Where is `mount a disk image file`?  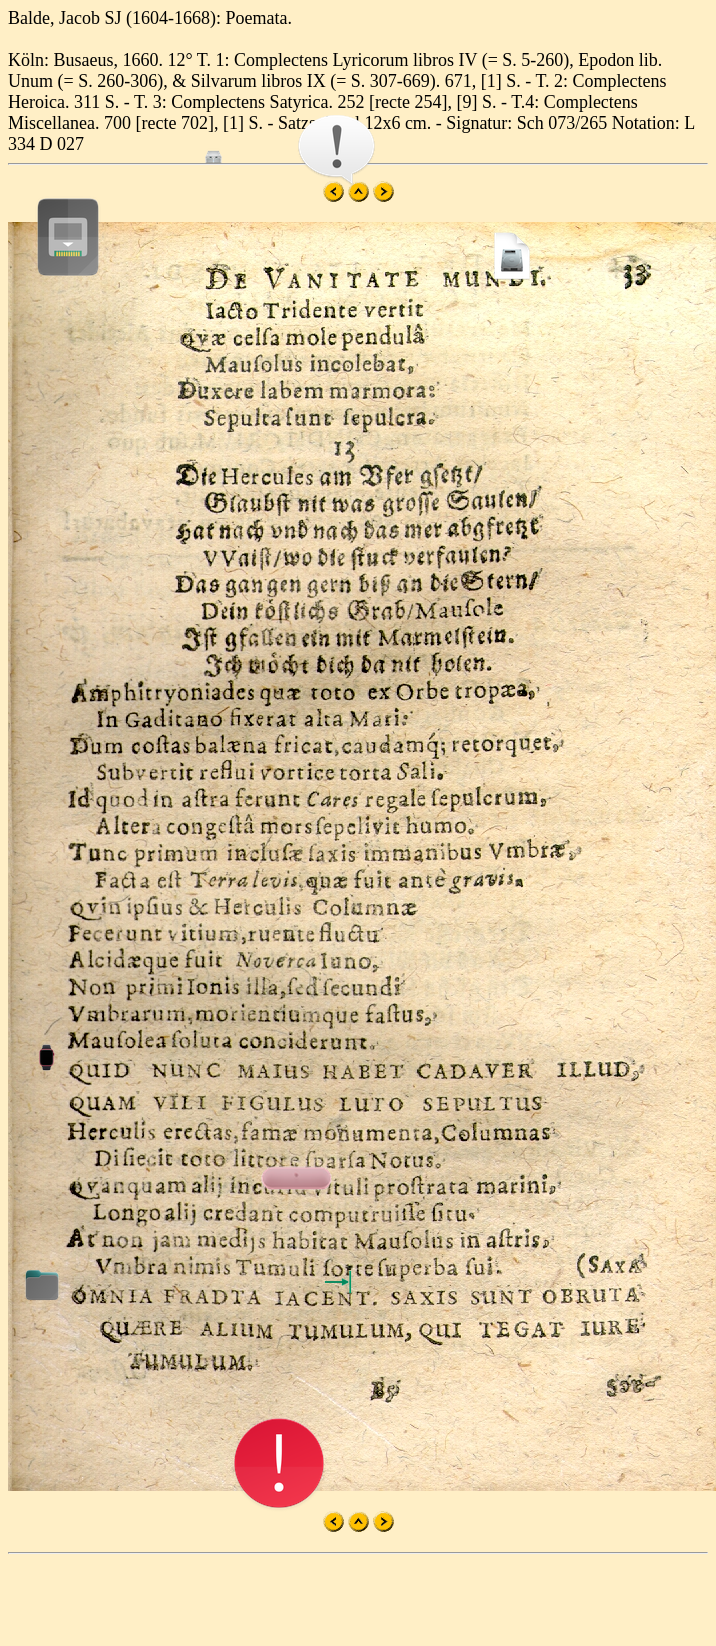
mount a disk image file is located at coordinates (512, 257).